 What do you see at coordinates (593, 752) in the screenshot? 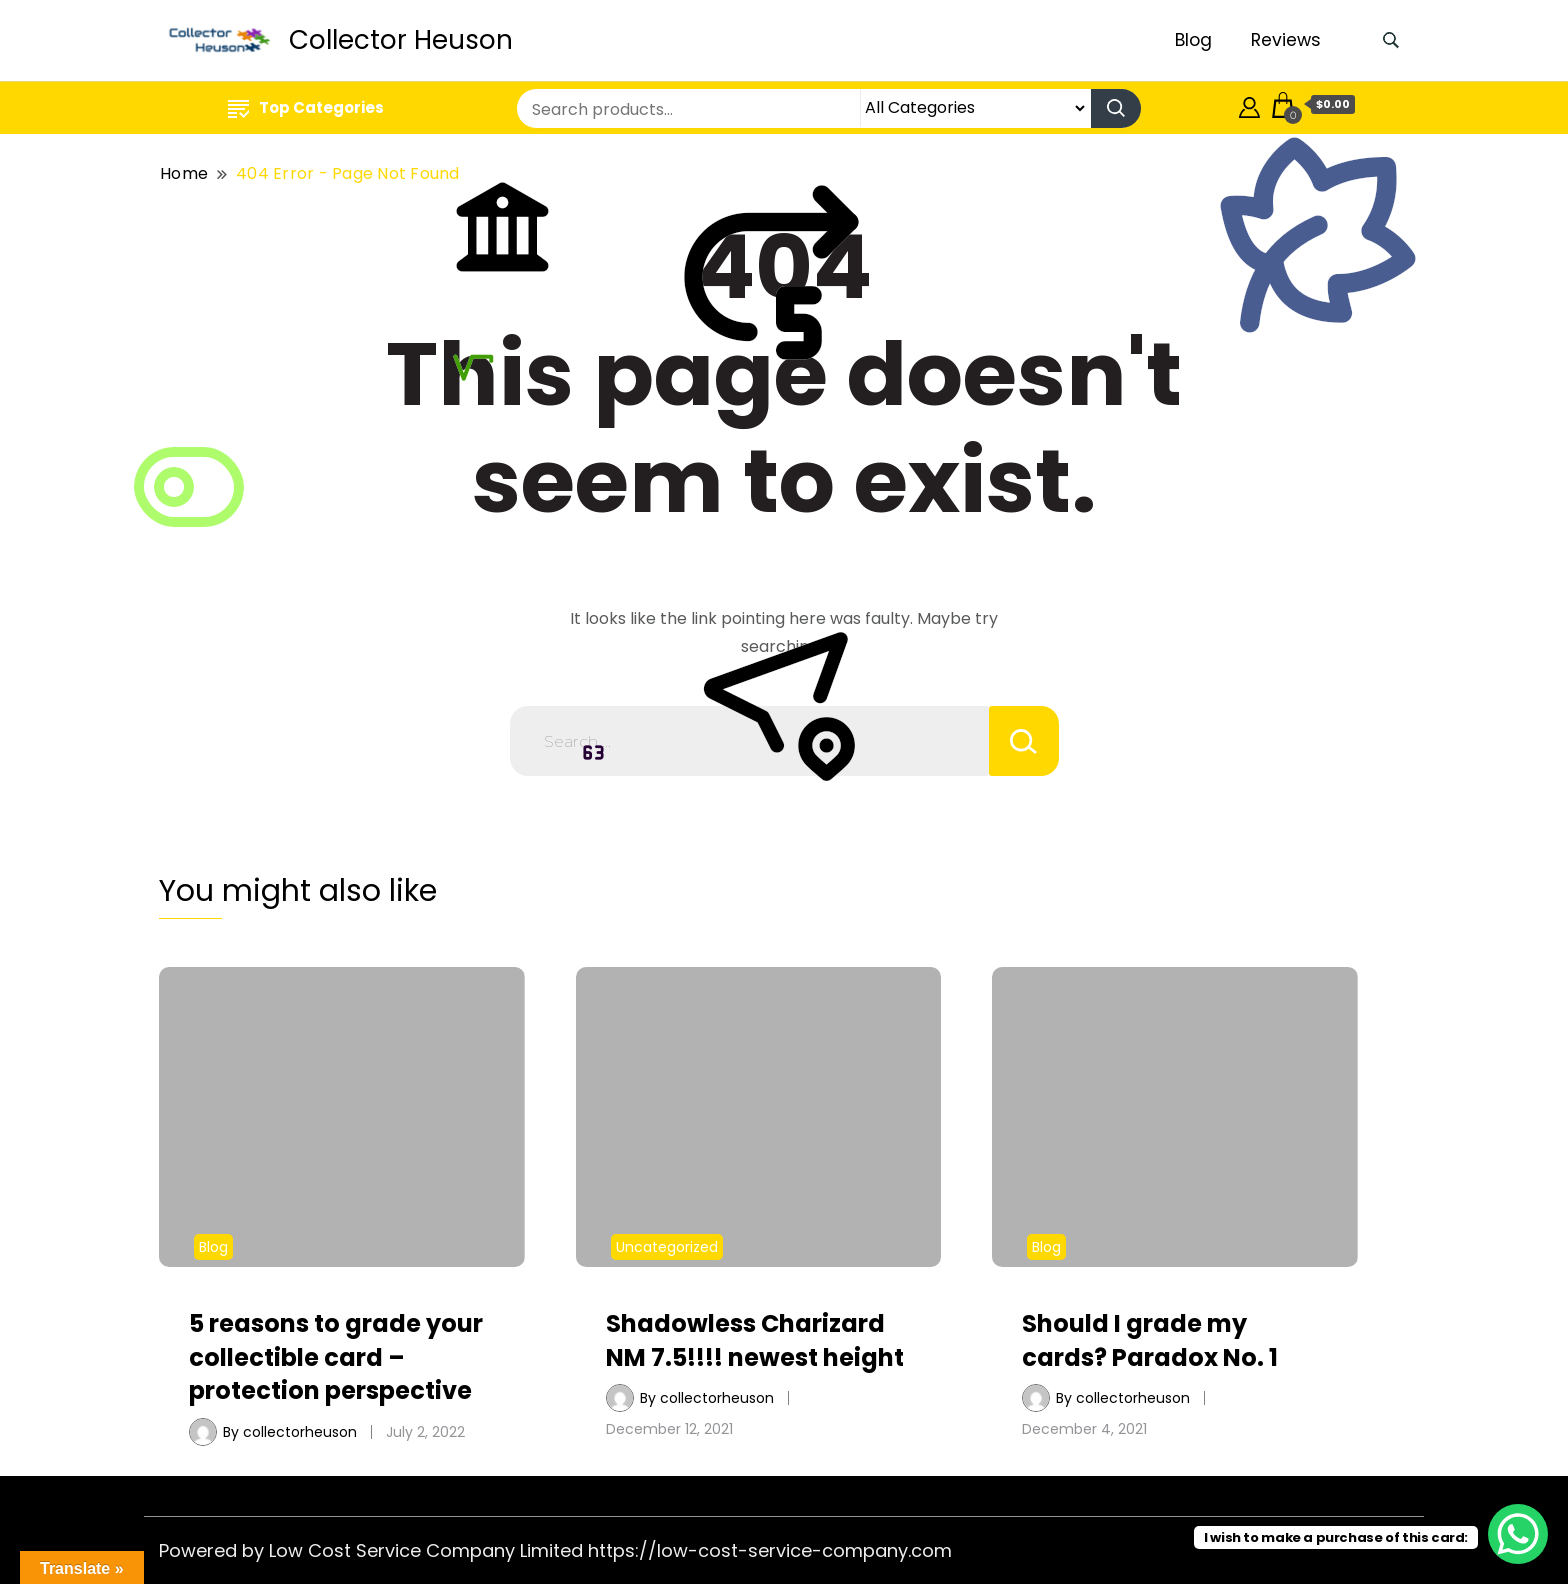
I see `displays the number 63 as a label or identifier` at bounding box center [593, 752].